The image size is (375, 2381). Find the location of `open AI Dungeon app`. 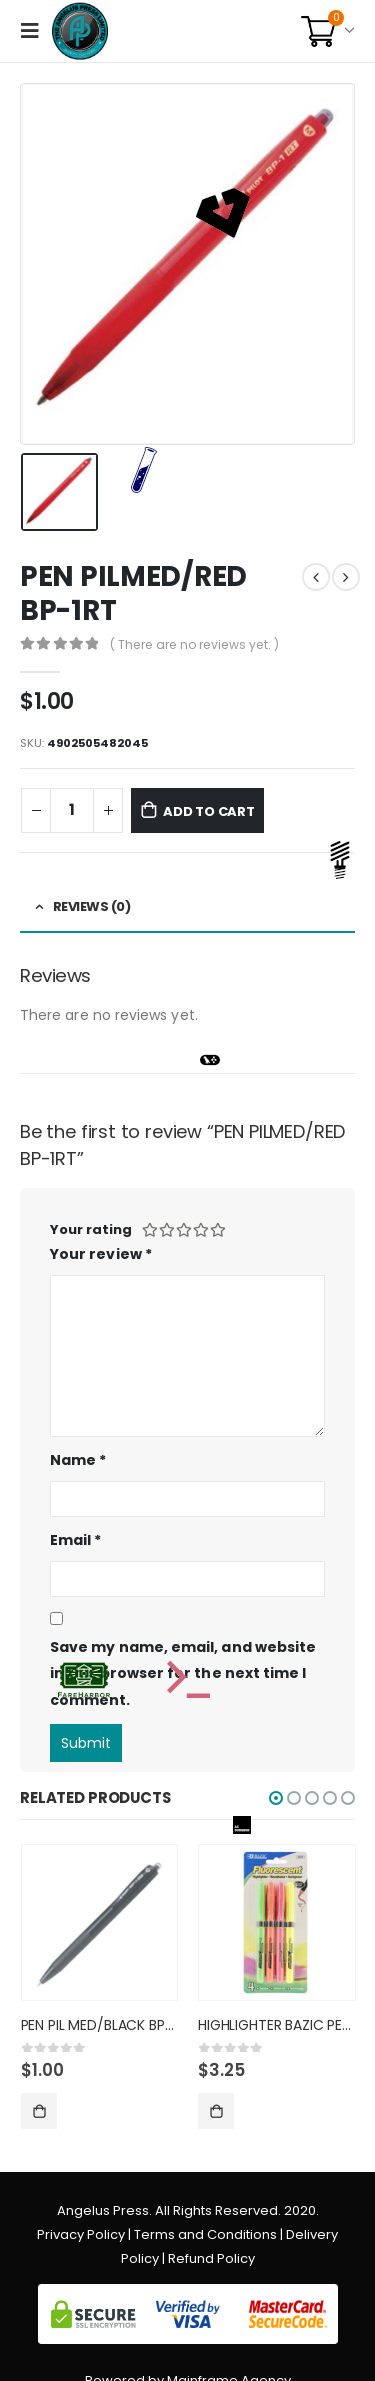

open AI Dungeon app is located at coordinates (242, 1825).